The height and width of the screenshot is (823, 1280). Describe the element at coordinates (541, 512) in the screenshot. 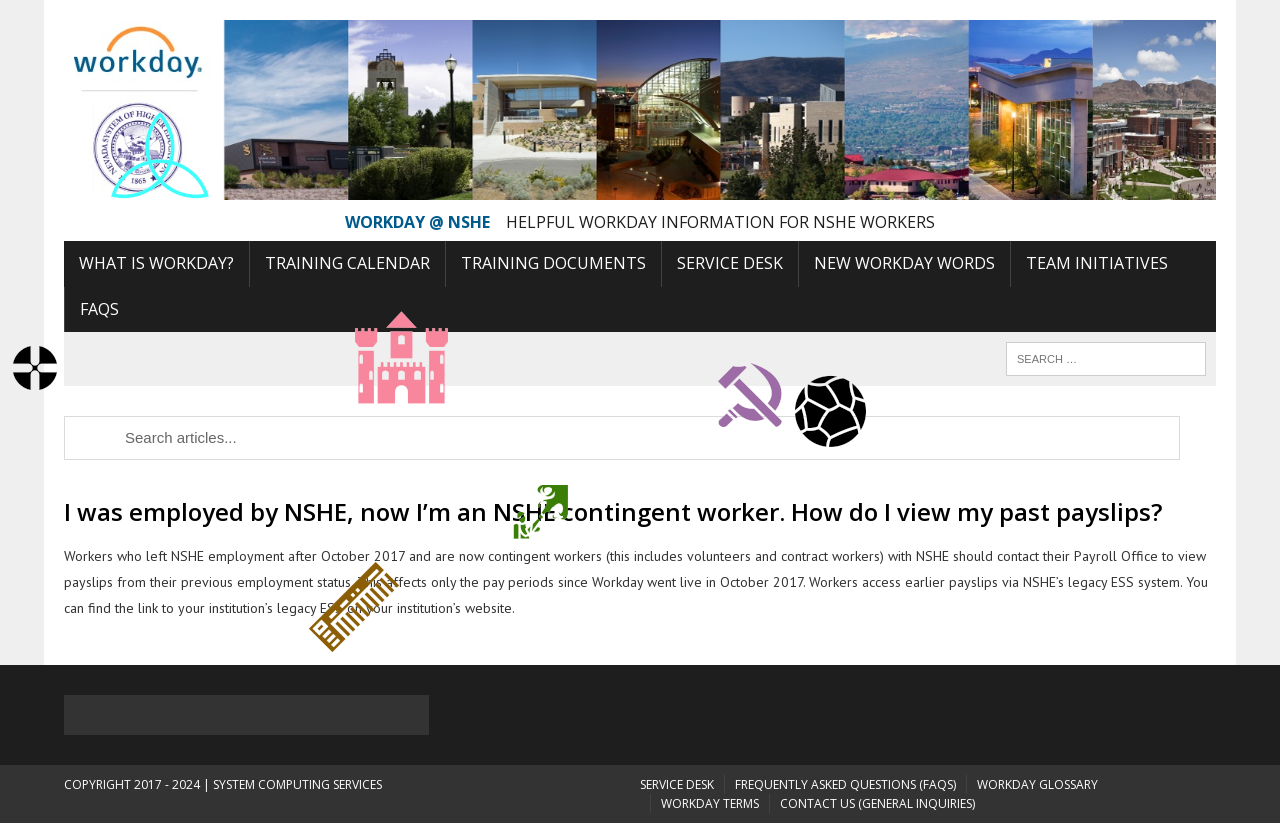

I see `select flamethrower unit or weapon class` at that location.